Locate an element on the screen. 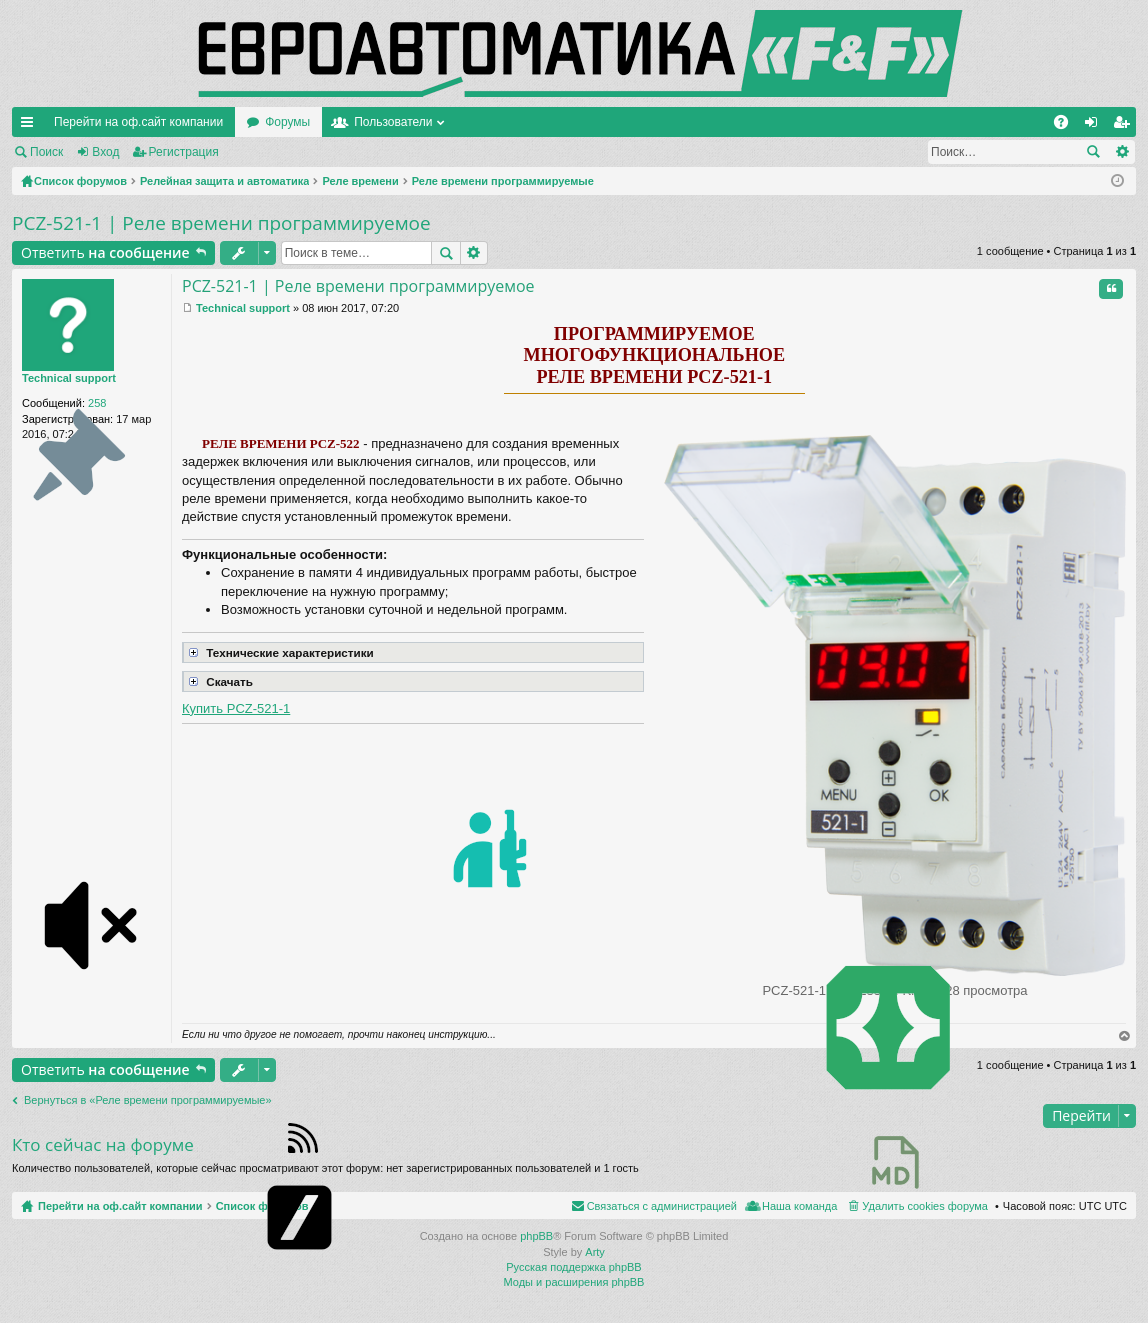  access slash commands is located at coordinates (299, 1217).